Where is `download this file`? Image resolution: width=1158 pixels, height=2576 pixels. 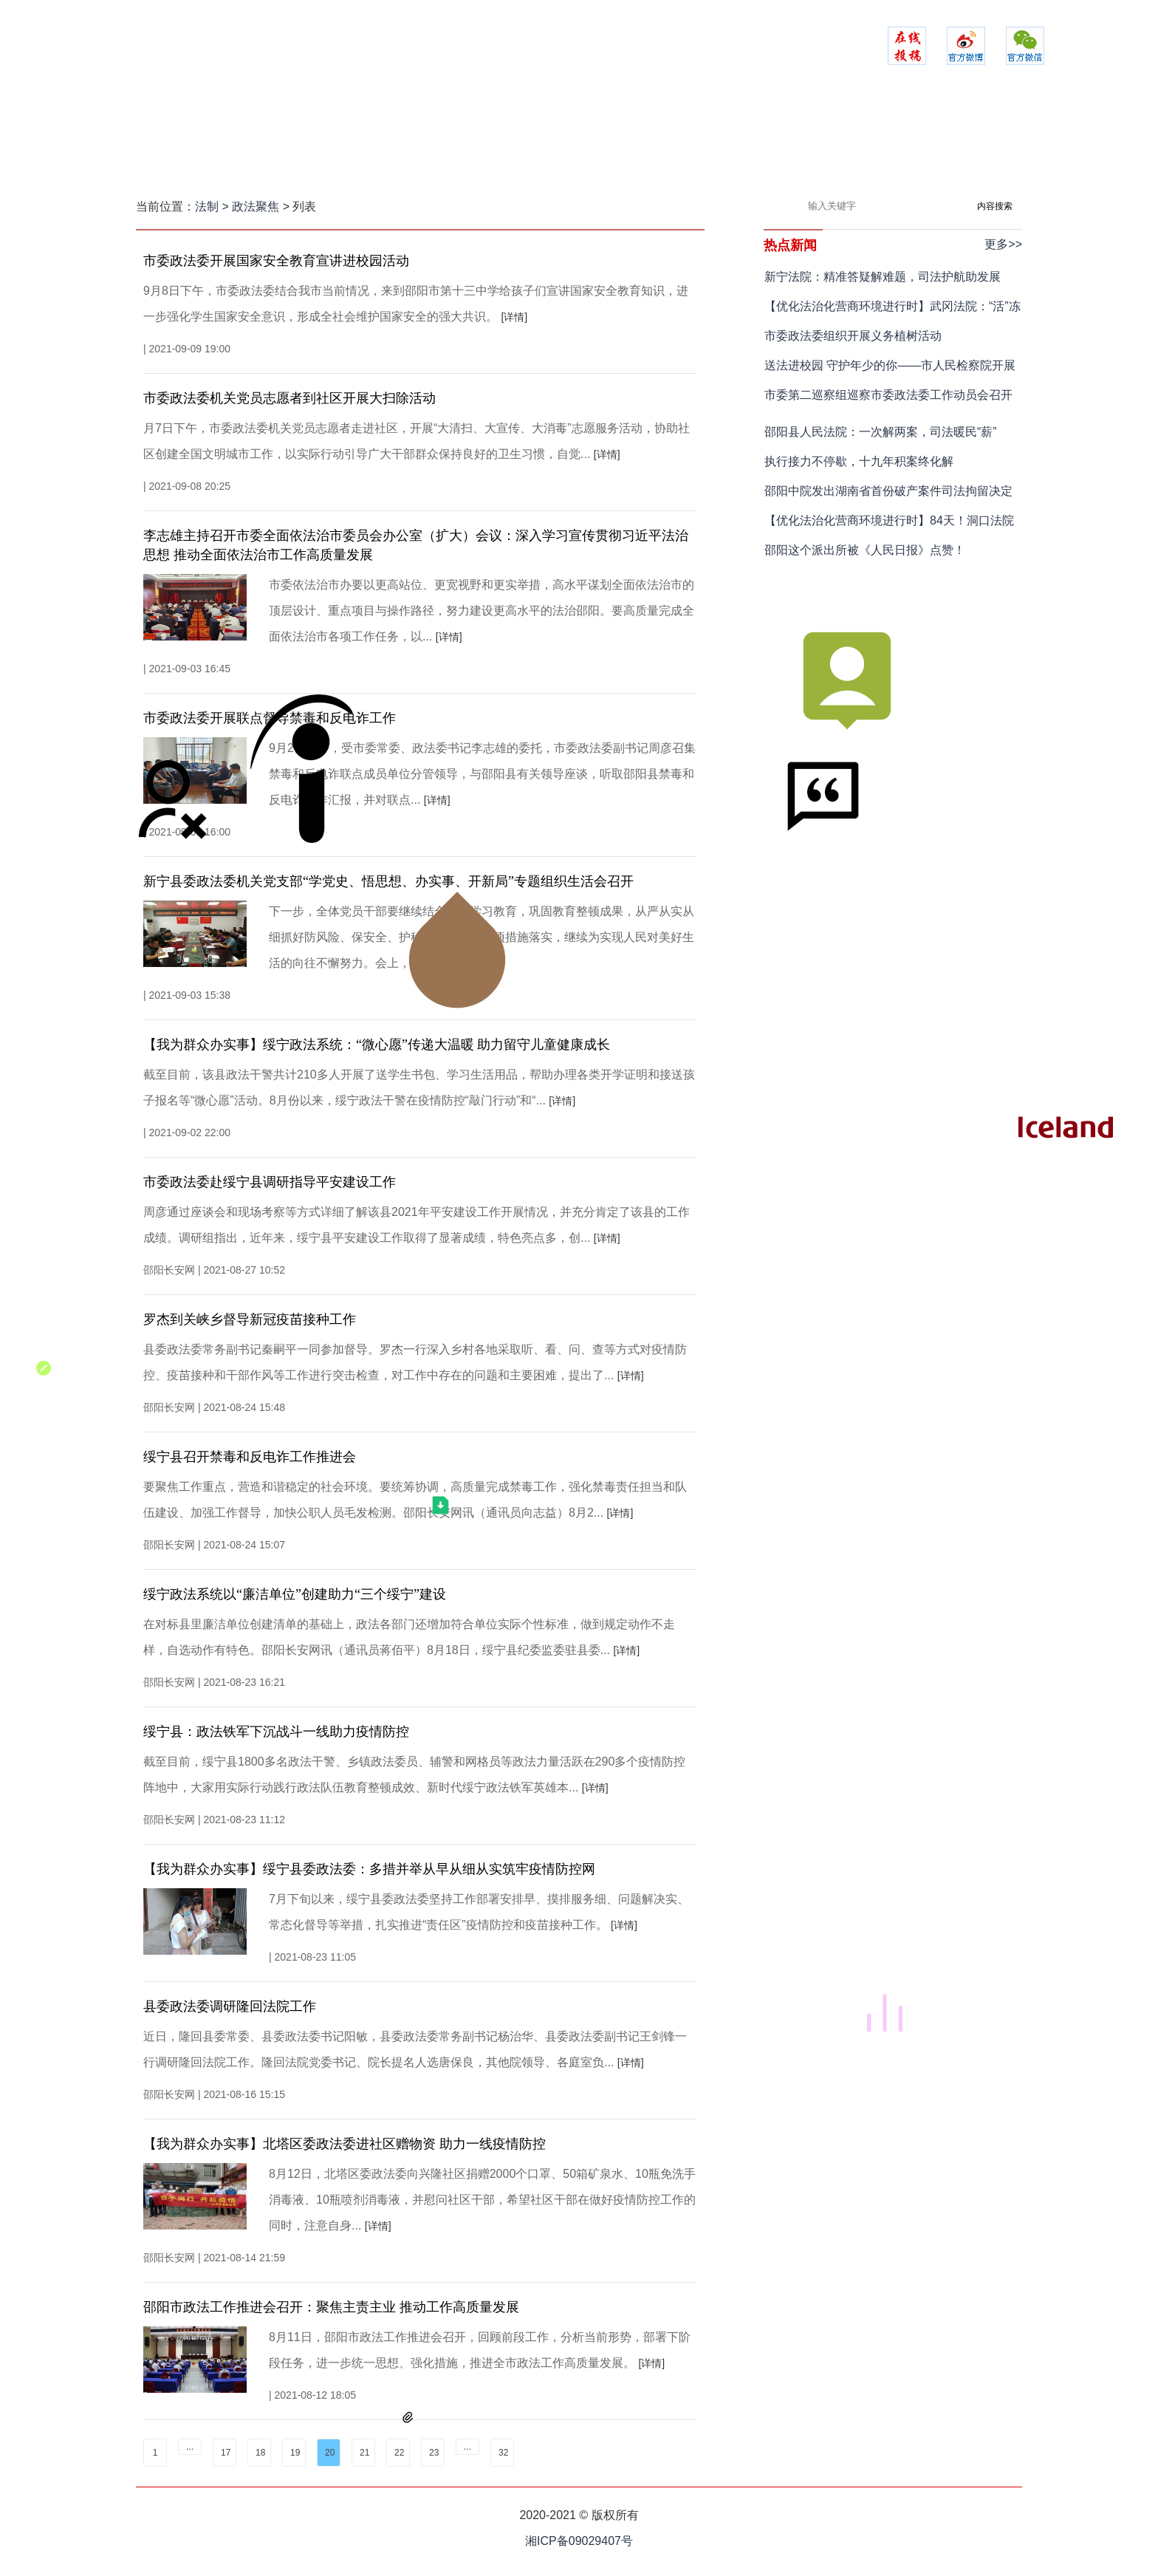
download this file is located at coordinates (440, 1505).